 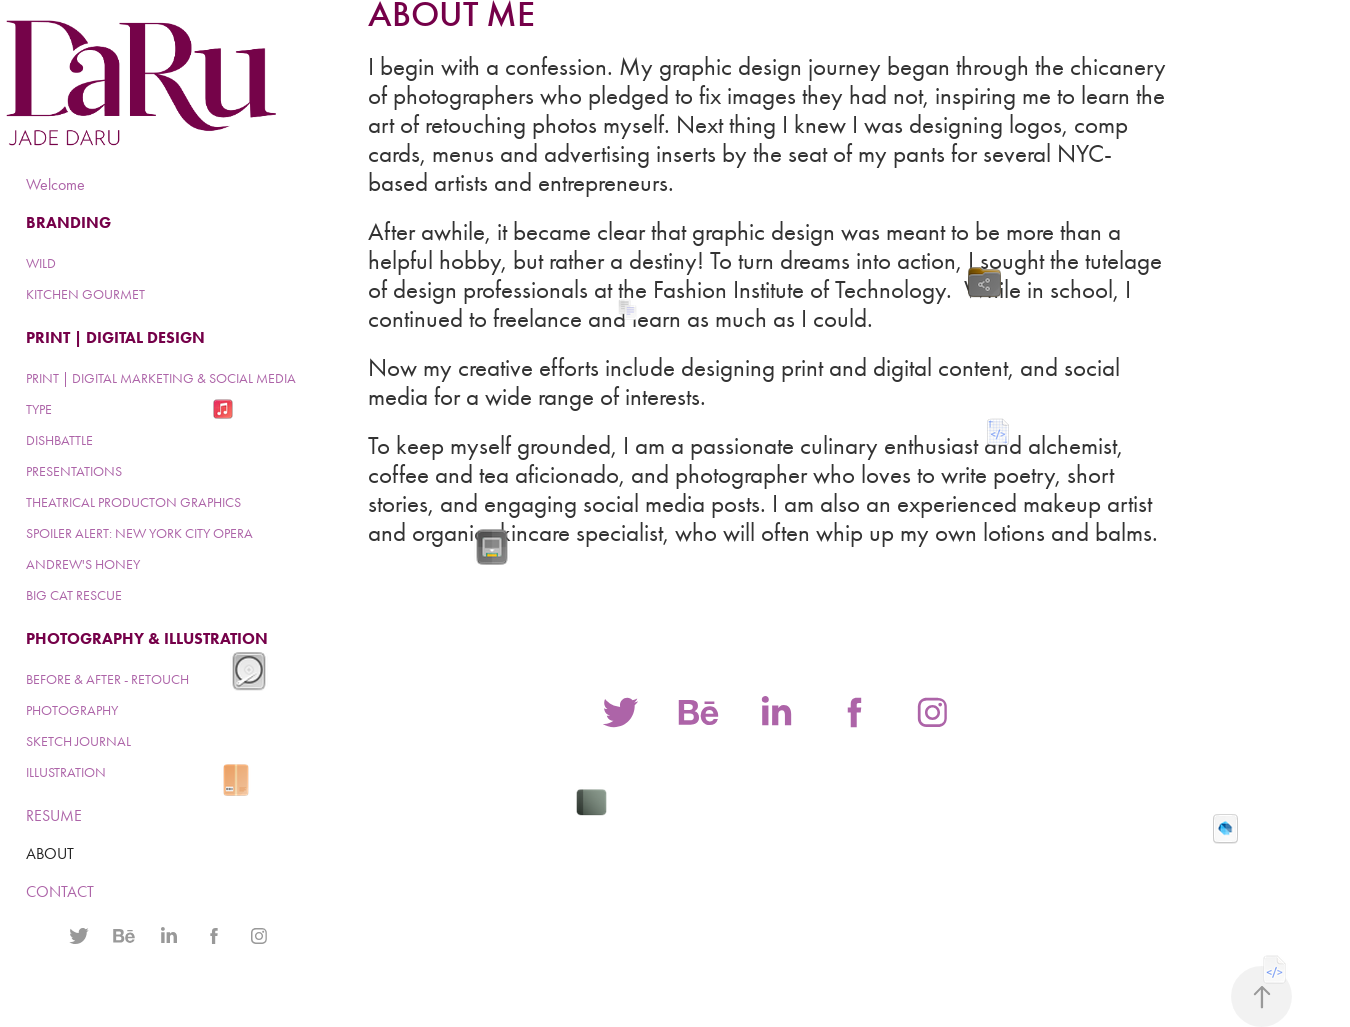 What do you see at coordinates (1225, 828) in the screenshot?
I see `dart programming language source file` at bounding box center [1225, 828].